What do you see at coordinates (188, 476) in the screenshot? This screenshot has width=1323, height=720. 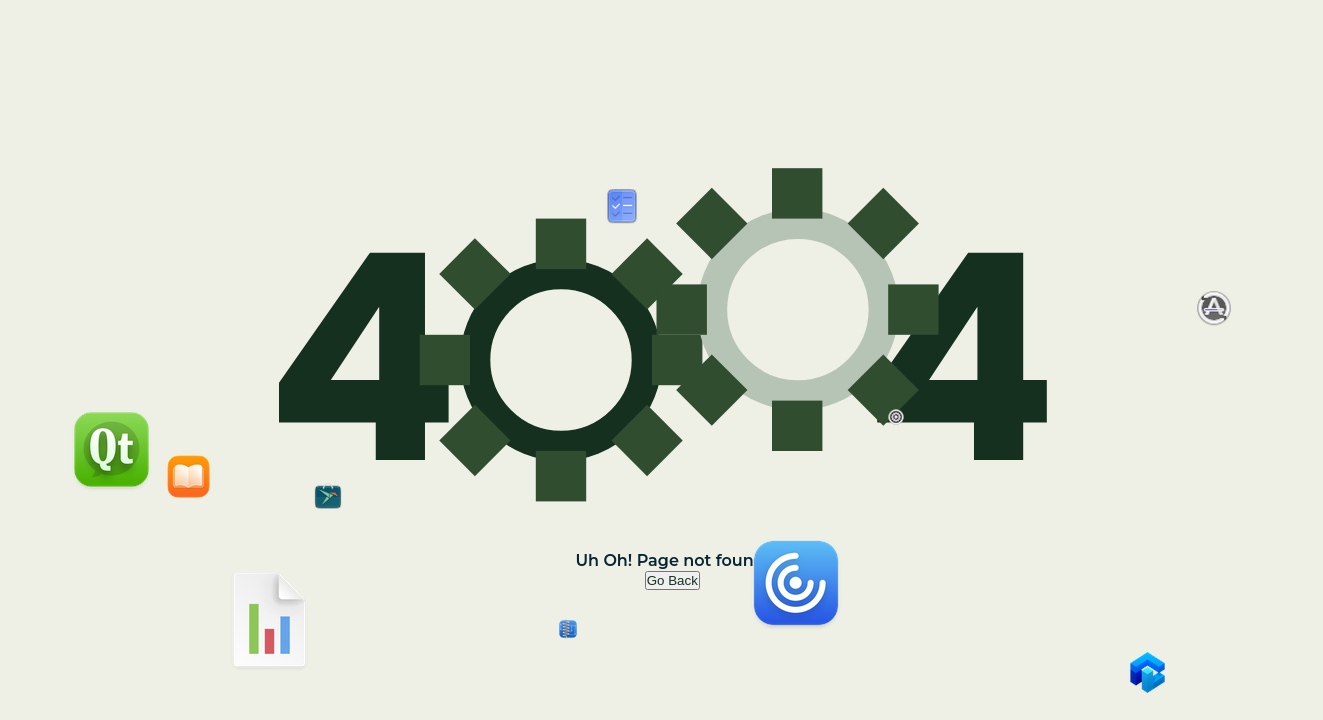 I see `open the Books app` at bounding box center [188, 476].